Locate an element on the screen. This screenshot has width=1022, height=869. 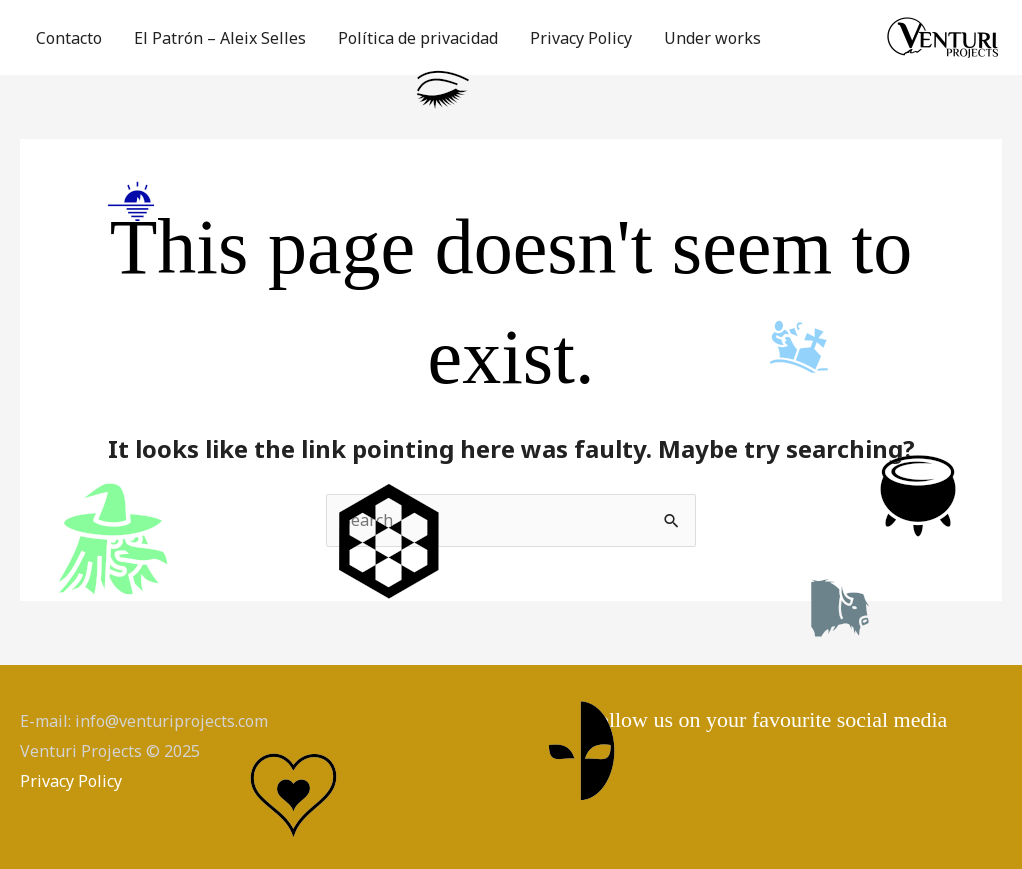
access crafting or potion brewing features is located at coordinates (917, 495).